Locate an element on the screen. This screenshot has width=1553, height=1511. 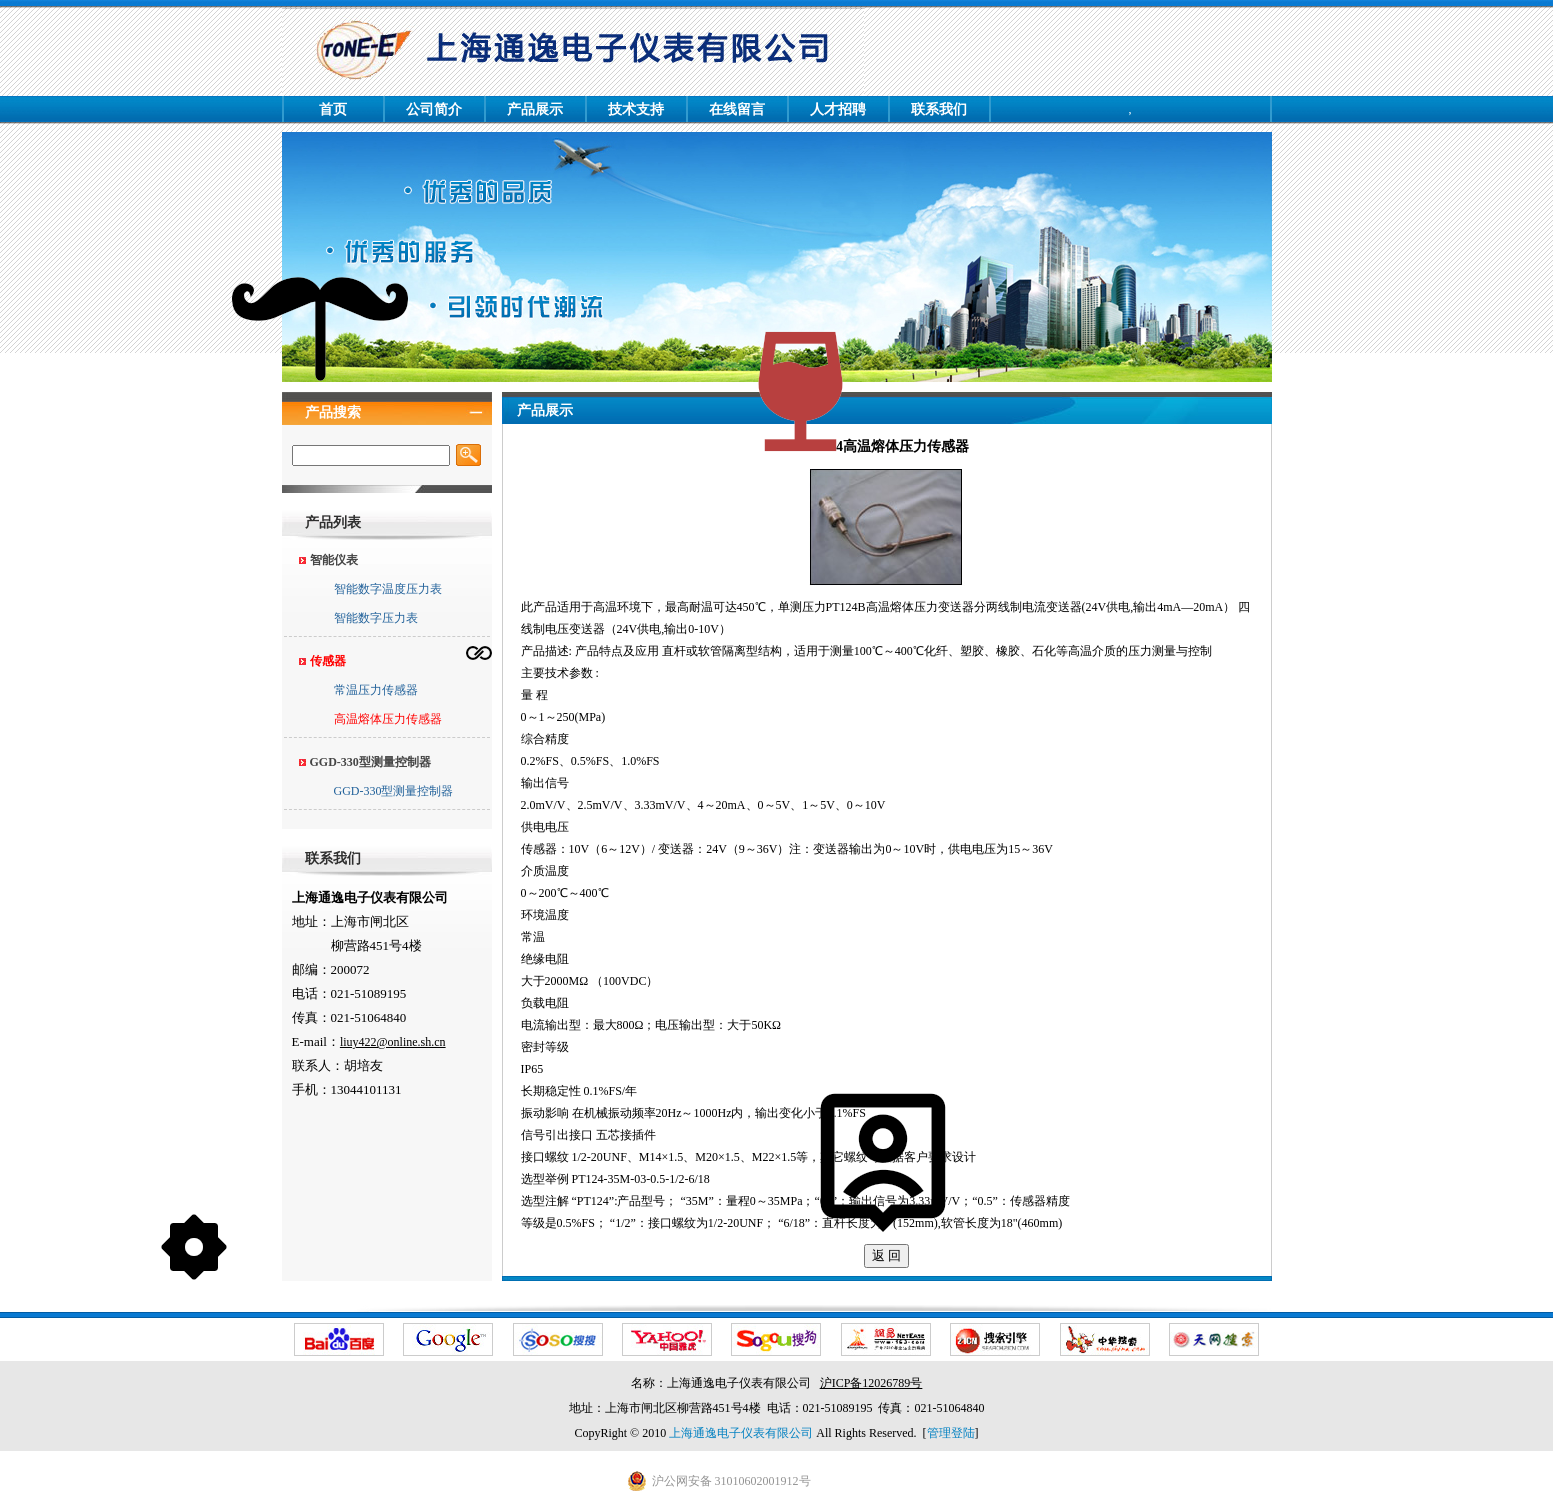
crayon brand logo is located at coordinates (479, 653).